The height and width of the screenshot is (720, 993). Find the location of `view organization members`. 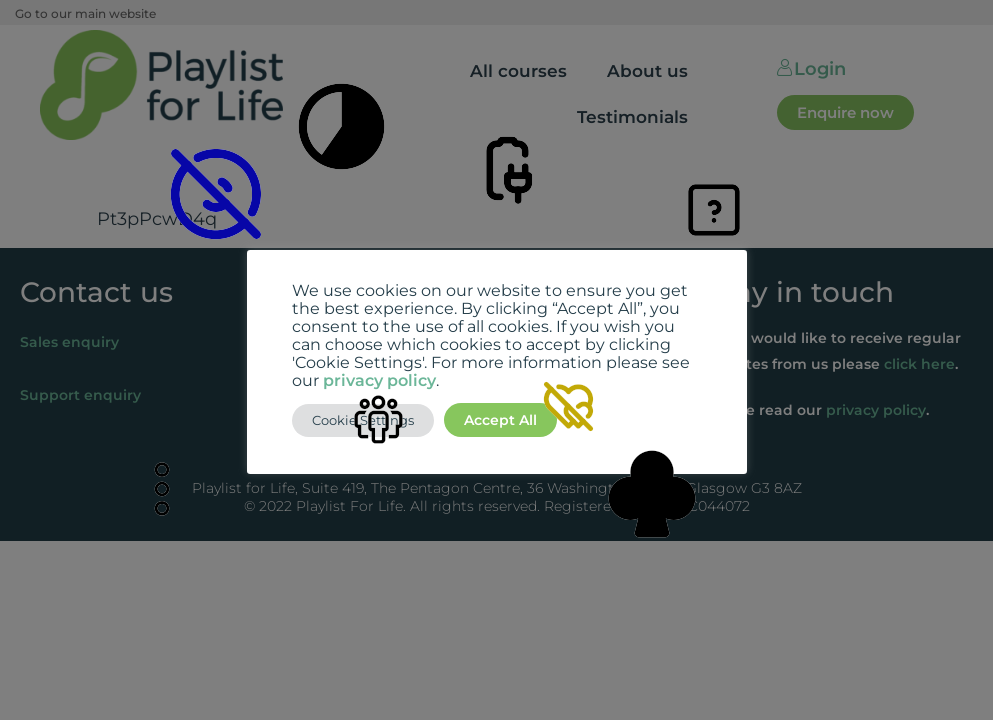

view organization members is located at coordinates (378, 419).